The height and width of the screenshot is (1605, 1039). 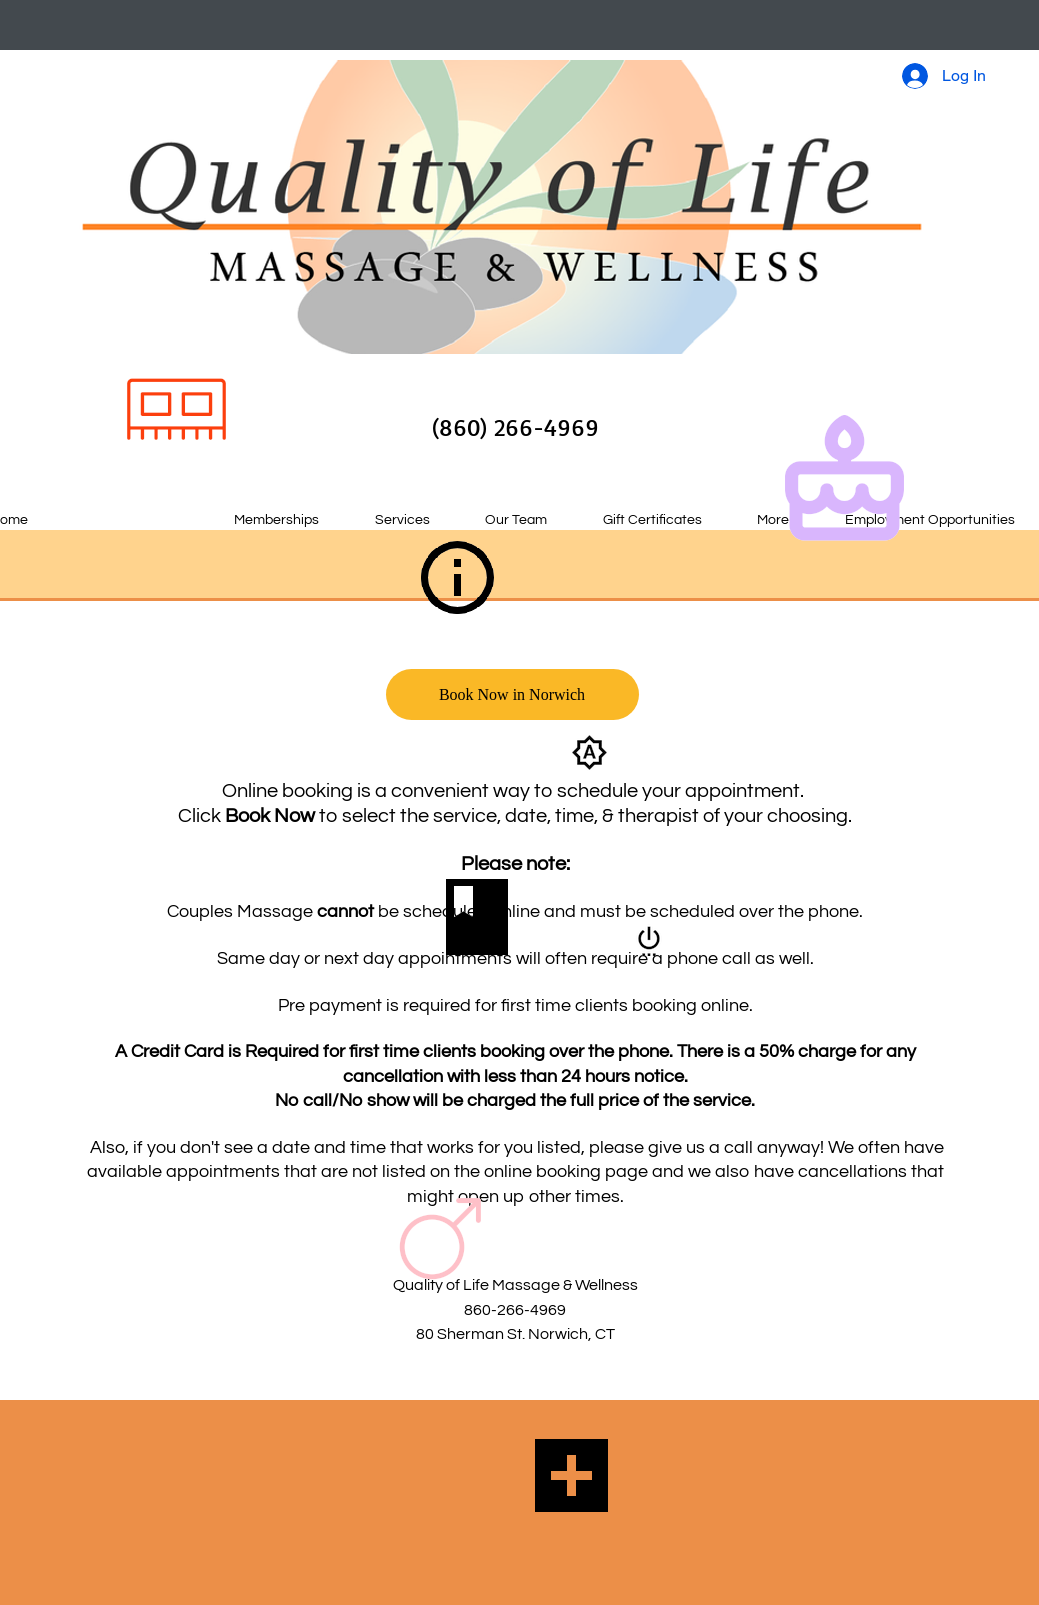 I want to click on open your library or reading list, so click(x=477, y=917).